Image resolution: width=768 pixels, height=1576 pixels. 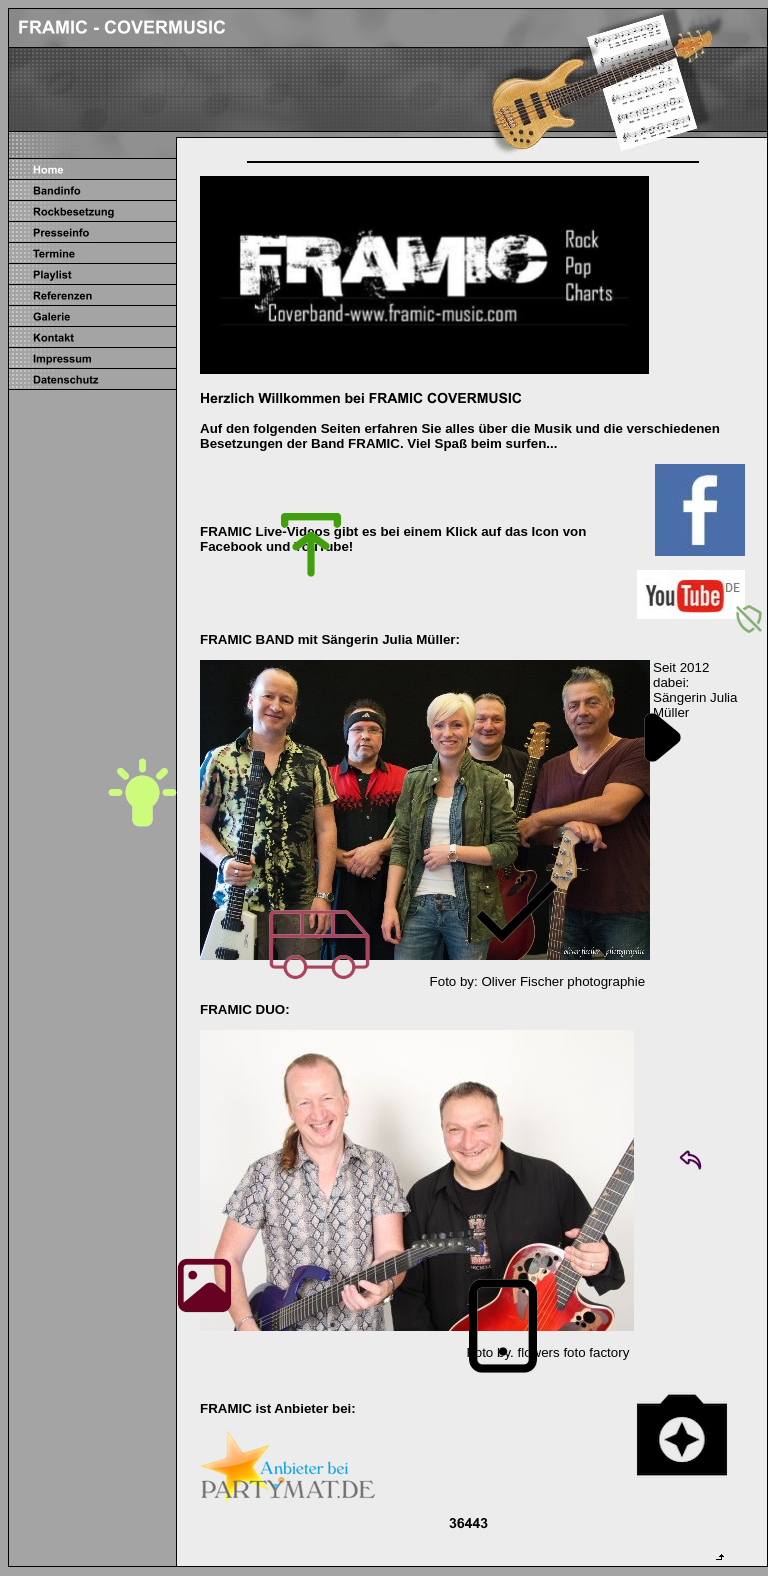 What do you see at coordinates (204, 1285) in the screenshot?
I see `view photos or images` at bounding box center [204, 1285].